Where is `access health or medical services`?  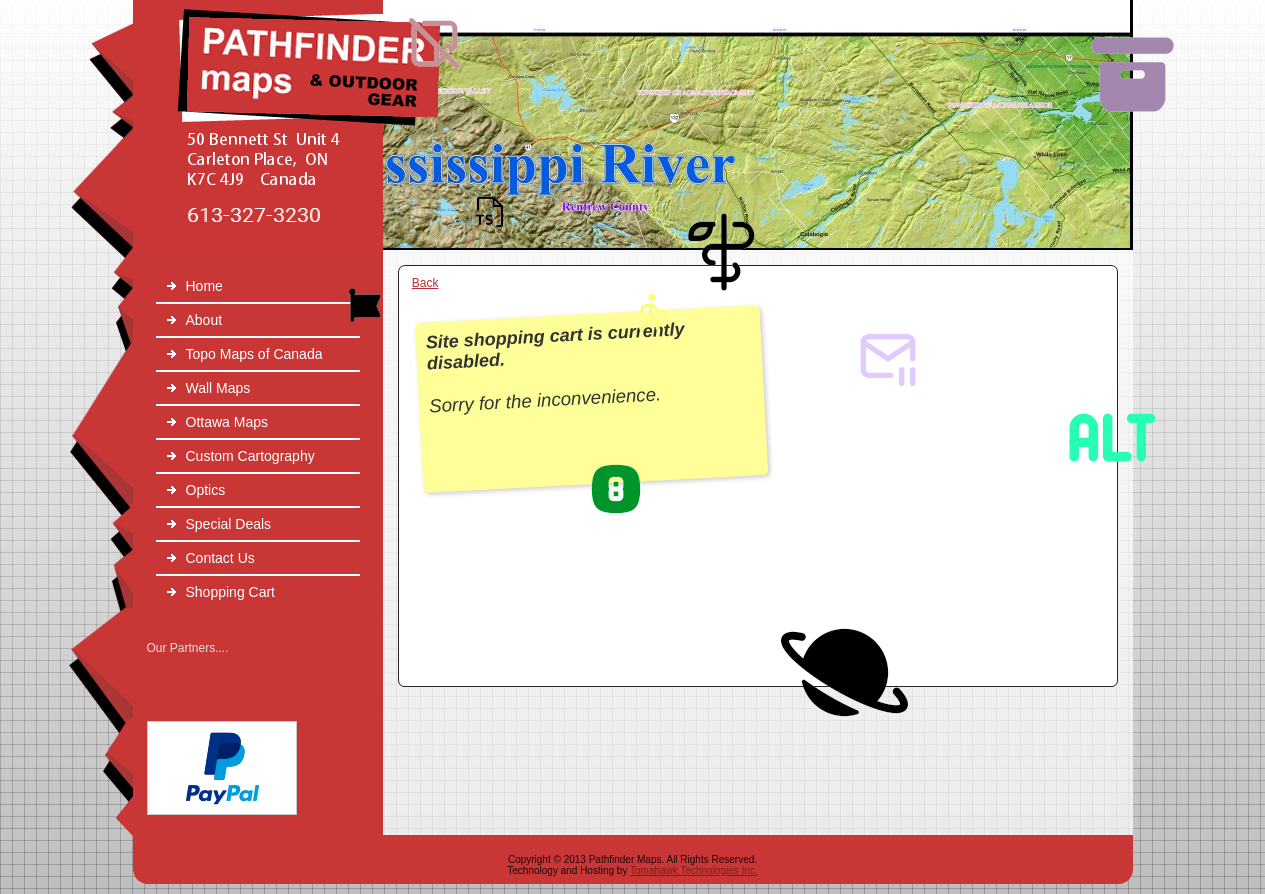 access health or medical services is located at coordinates (724, 252).